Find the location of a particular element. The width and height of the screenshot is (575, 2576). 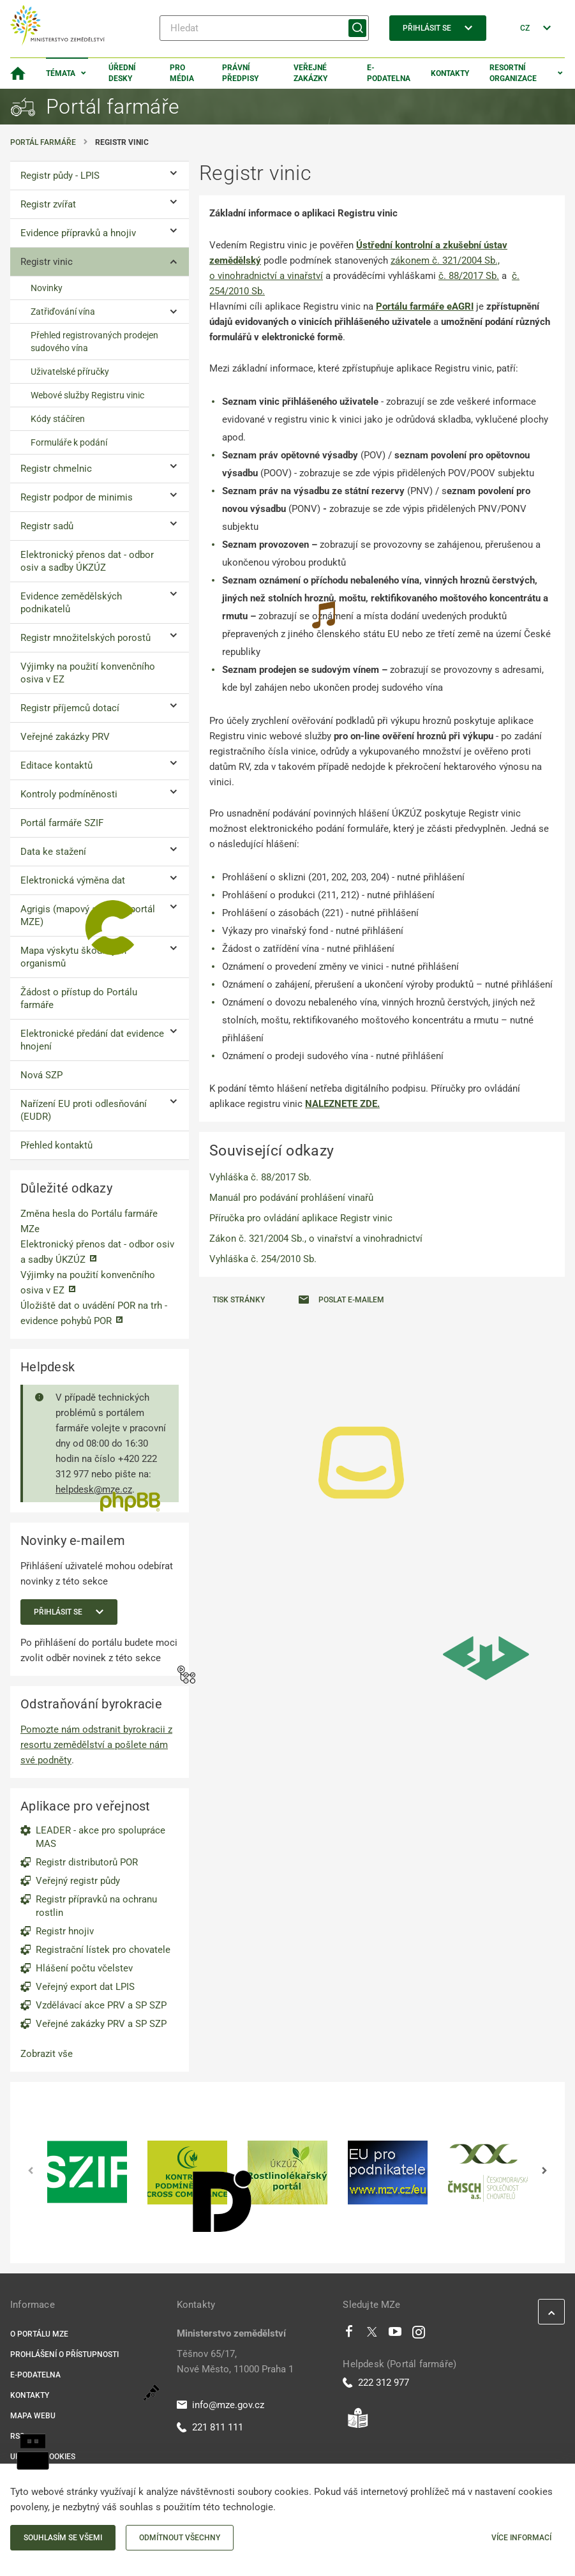

github actions workflow automation logo is located at coordinates (186, 1675).